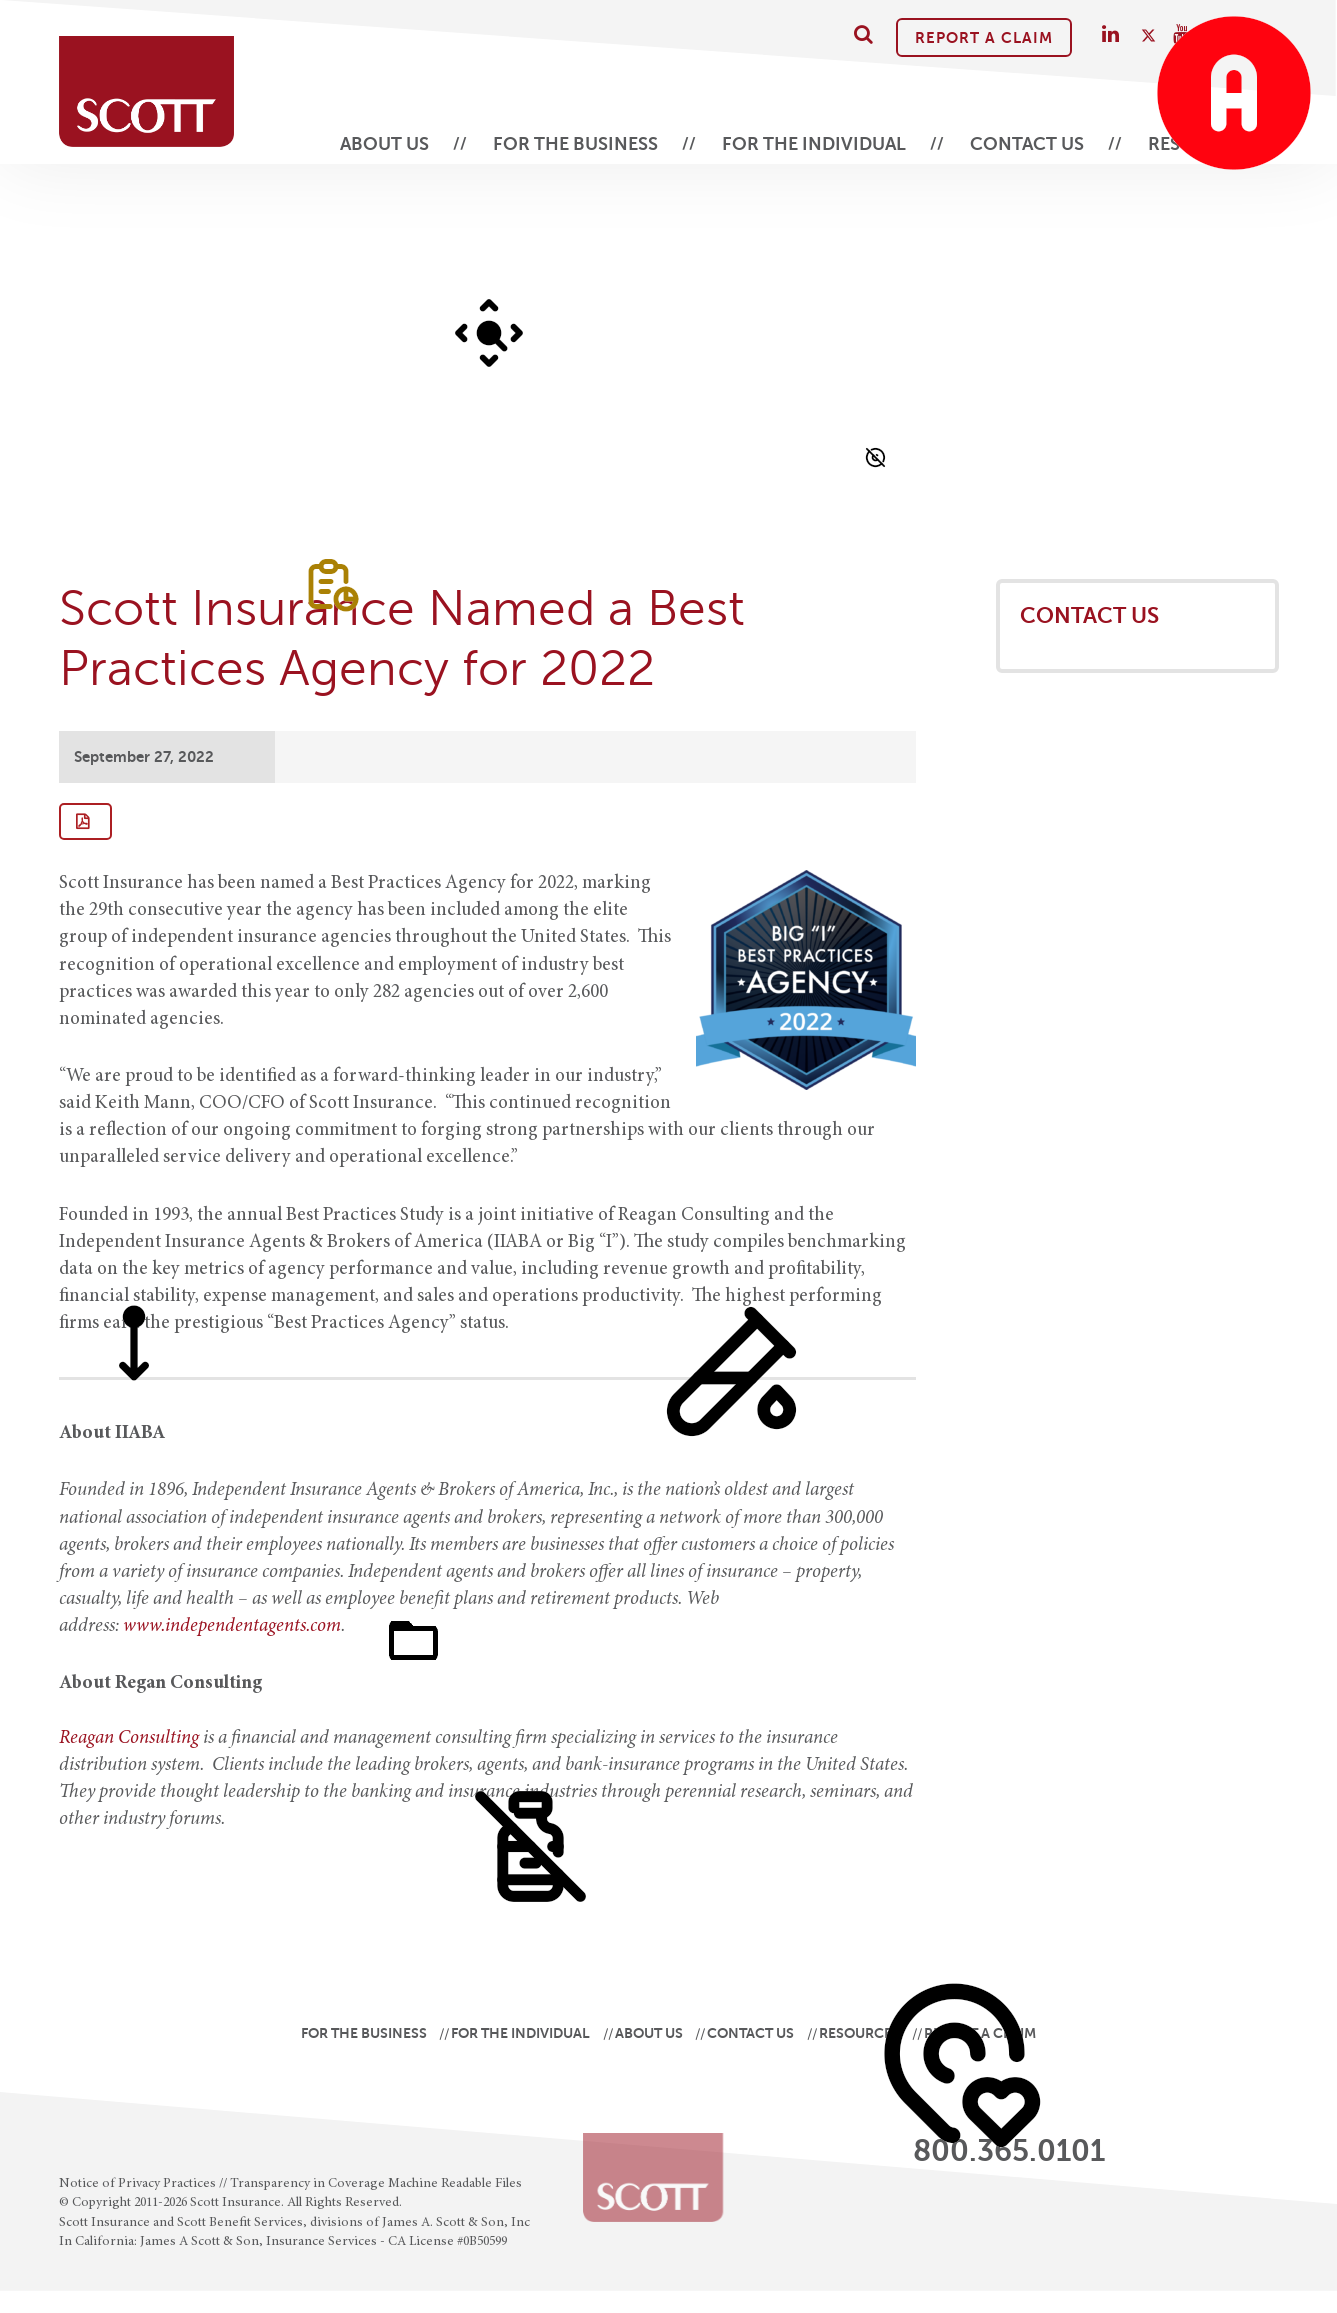 This screenshot has width=1337, height=2313. Describe the element at coordinates (1234, 93) in the screenshot. I see `select option A in a multiple choice interface` at that location.